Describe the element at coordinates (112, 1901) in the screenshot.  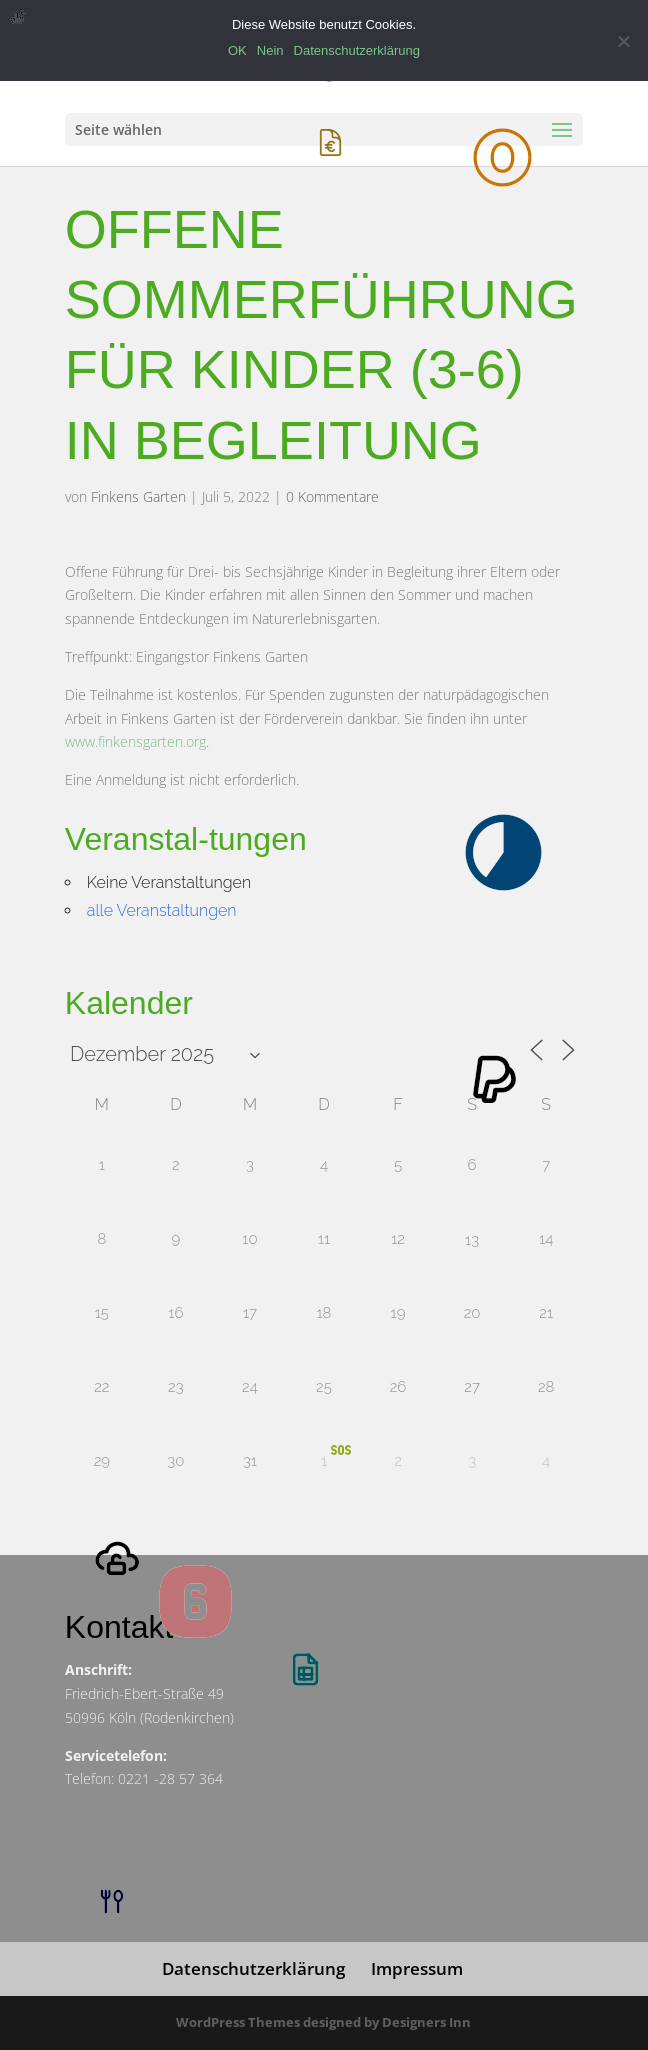
I see `access food or dining options` at that location.